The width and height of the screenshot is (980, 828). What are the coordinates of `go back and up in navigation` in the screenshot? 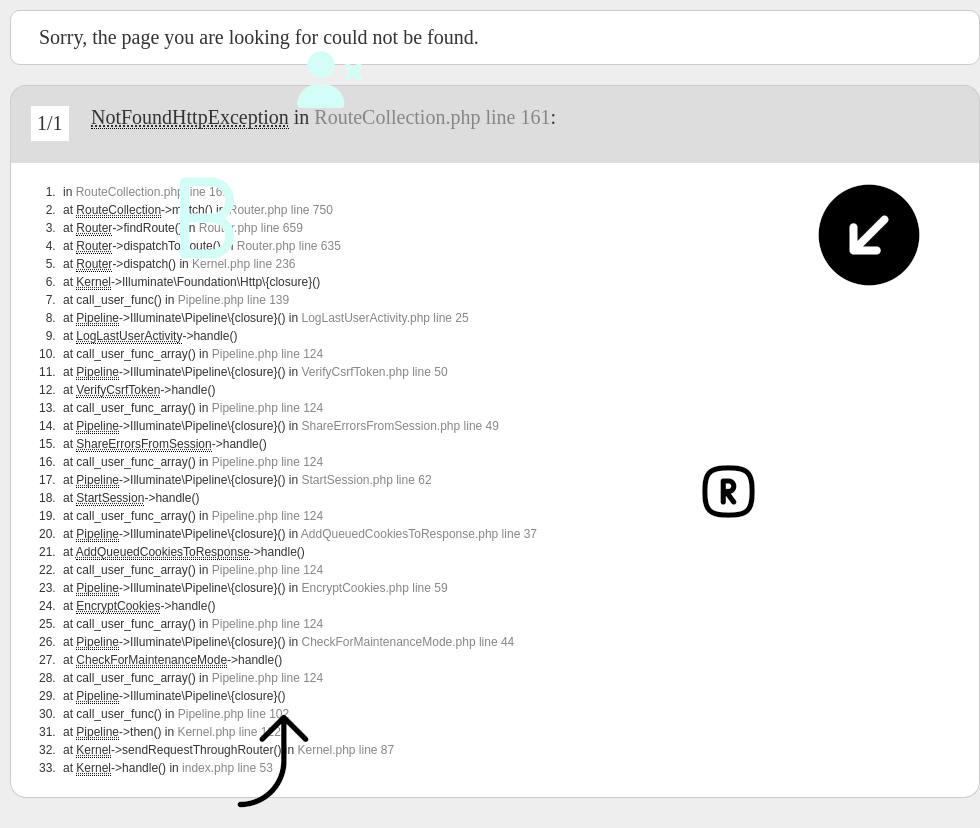 It's located at (273, 761).